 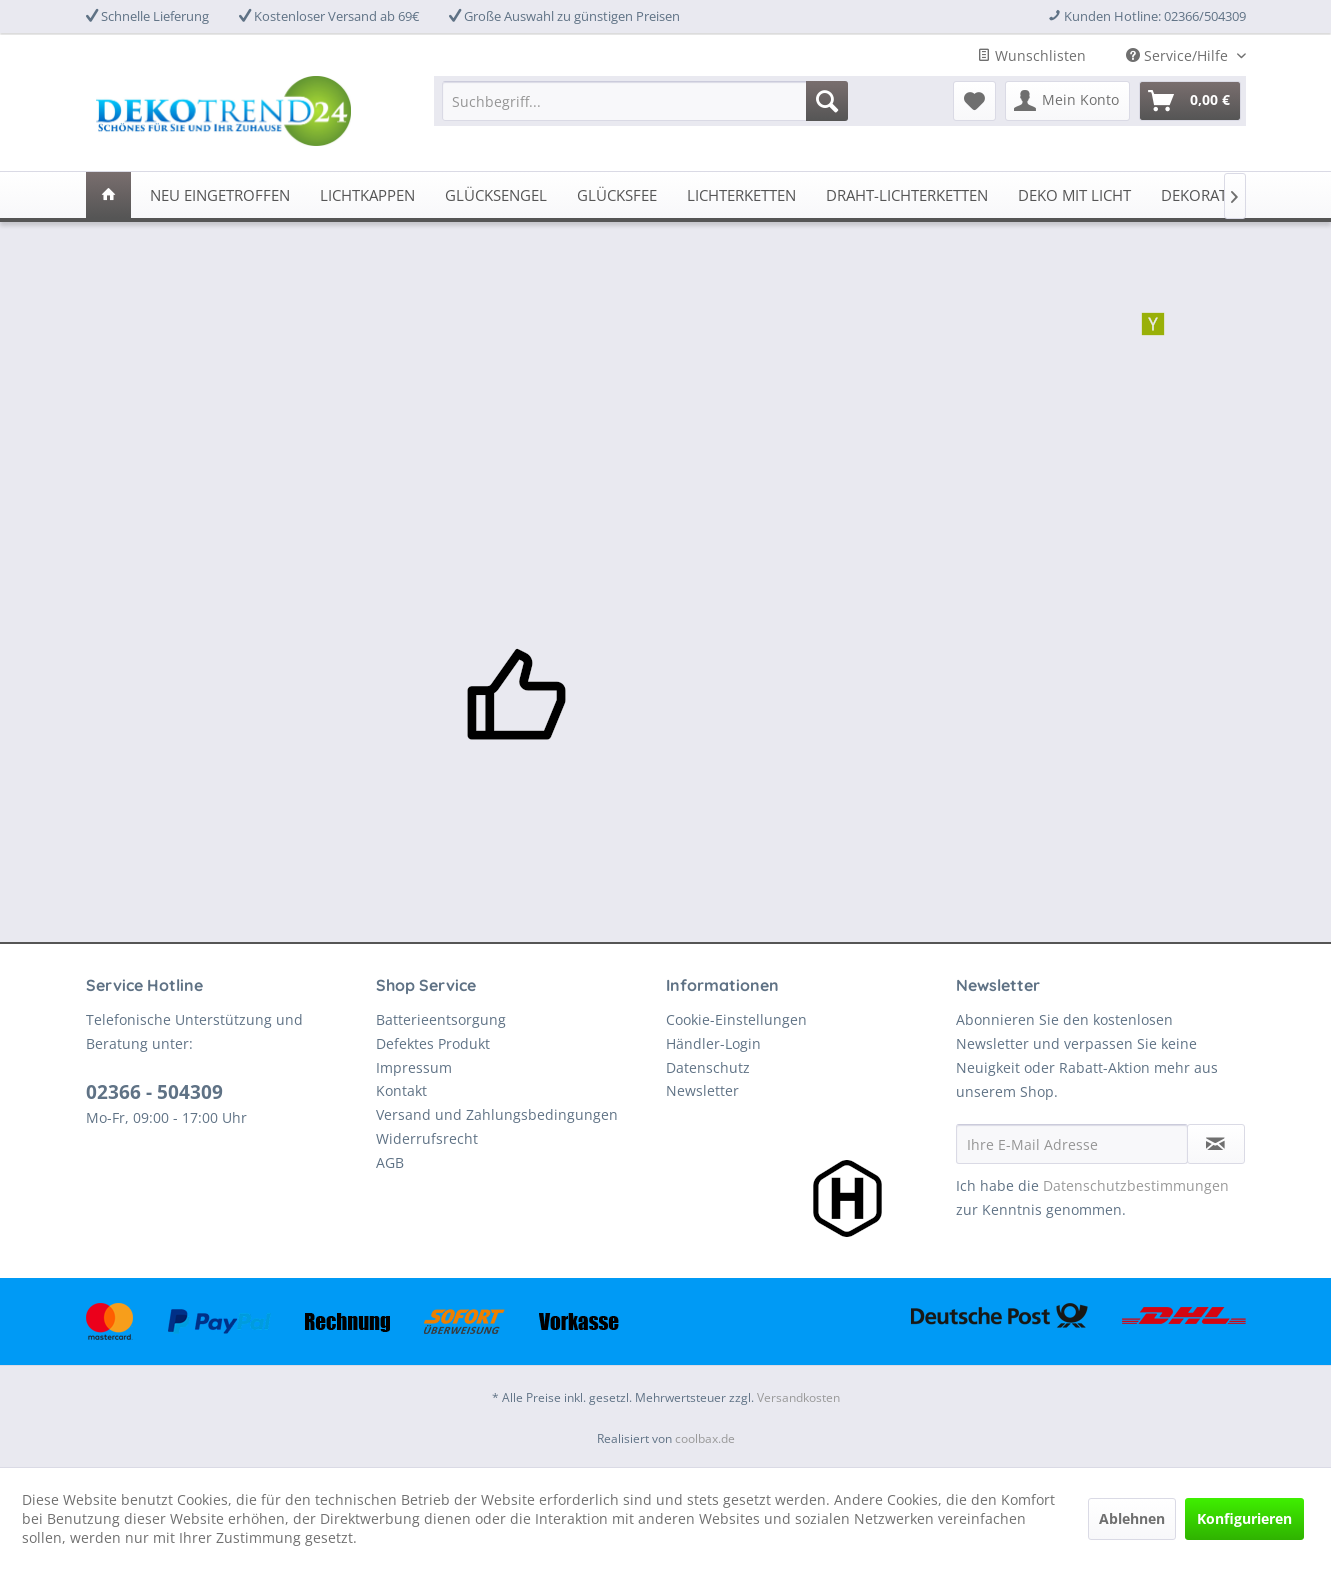 What do you see at coordinates (1153, 324) in the screenshot?
I see `open hacker news` at bounding box center [1153, 324].